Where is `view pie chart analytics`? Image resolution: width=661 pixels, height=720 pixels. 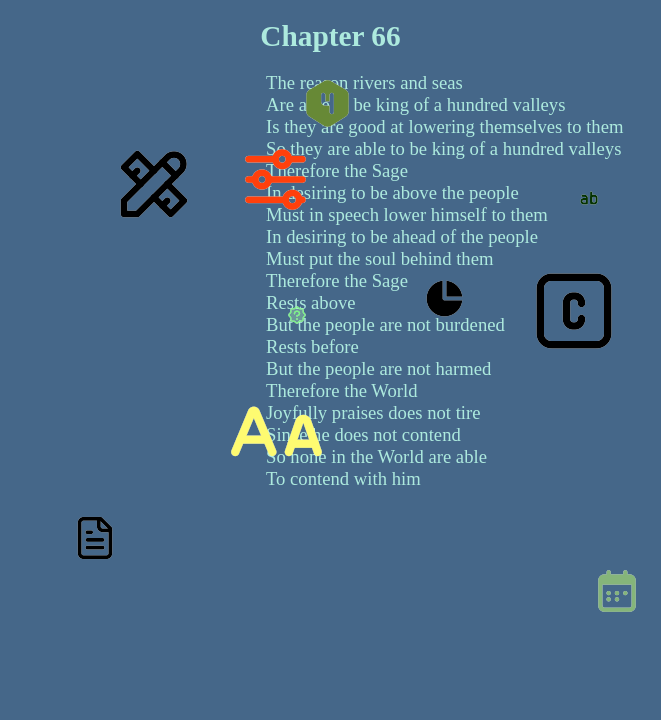 view pie chart analytics is located at coordinates (444, 298).